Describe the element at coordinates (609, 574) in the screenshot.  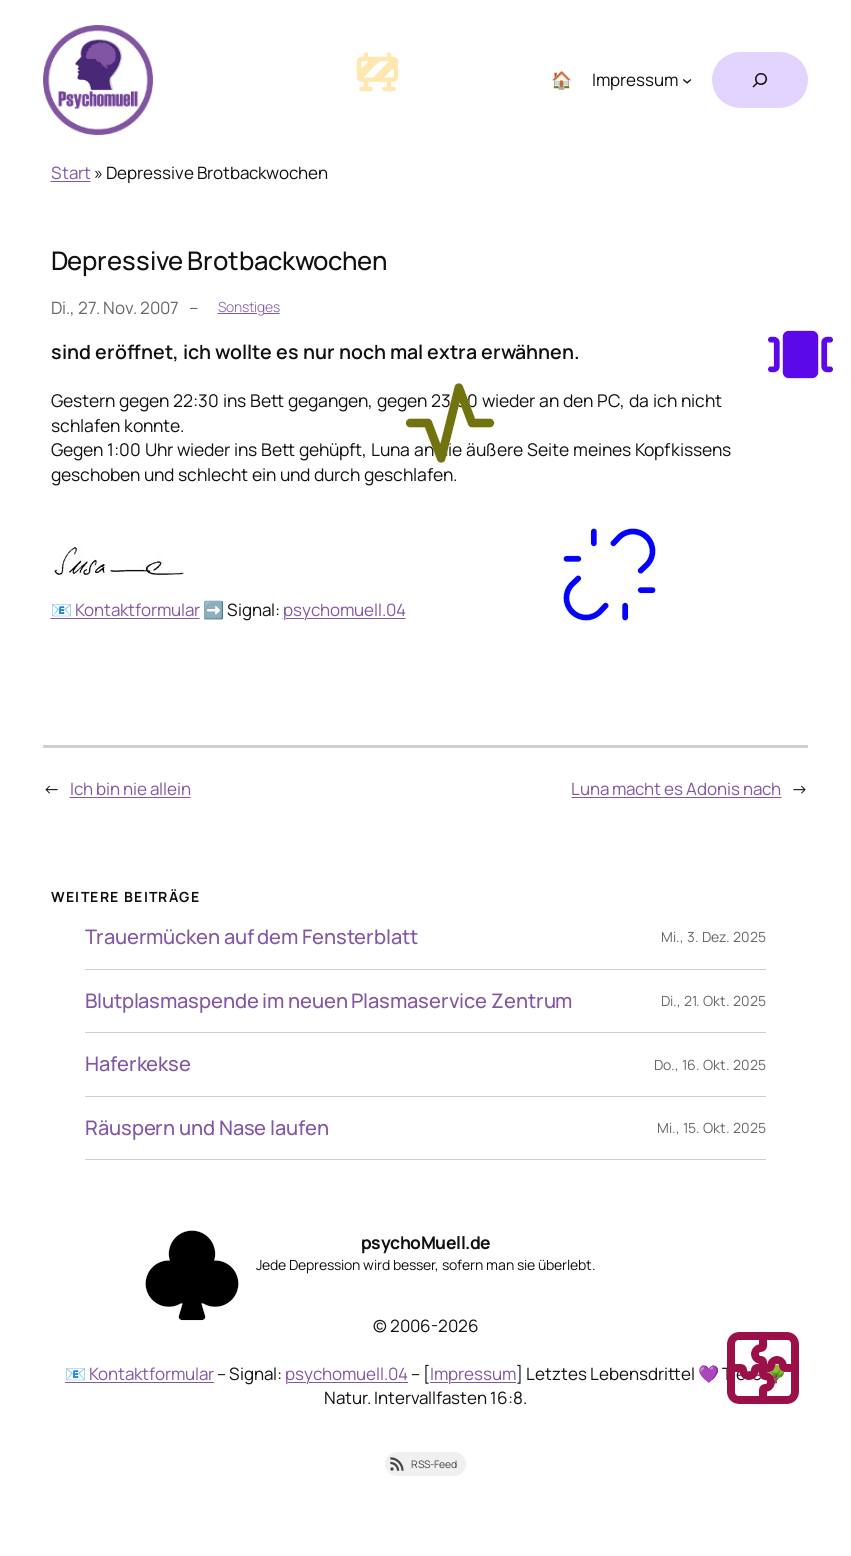
I see `unlink or disconnect a connection` at that location.